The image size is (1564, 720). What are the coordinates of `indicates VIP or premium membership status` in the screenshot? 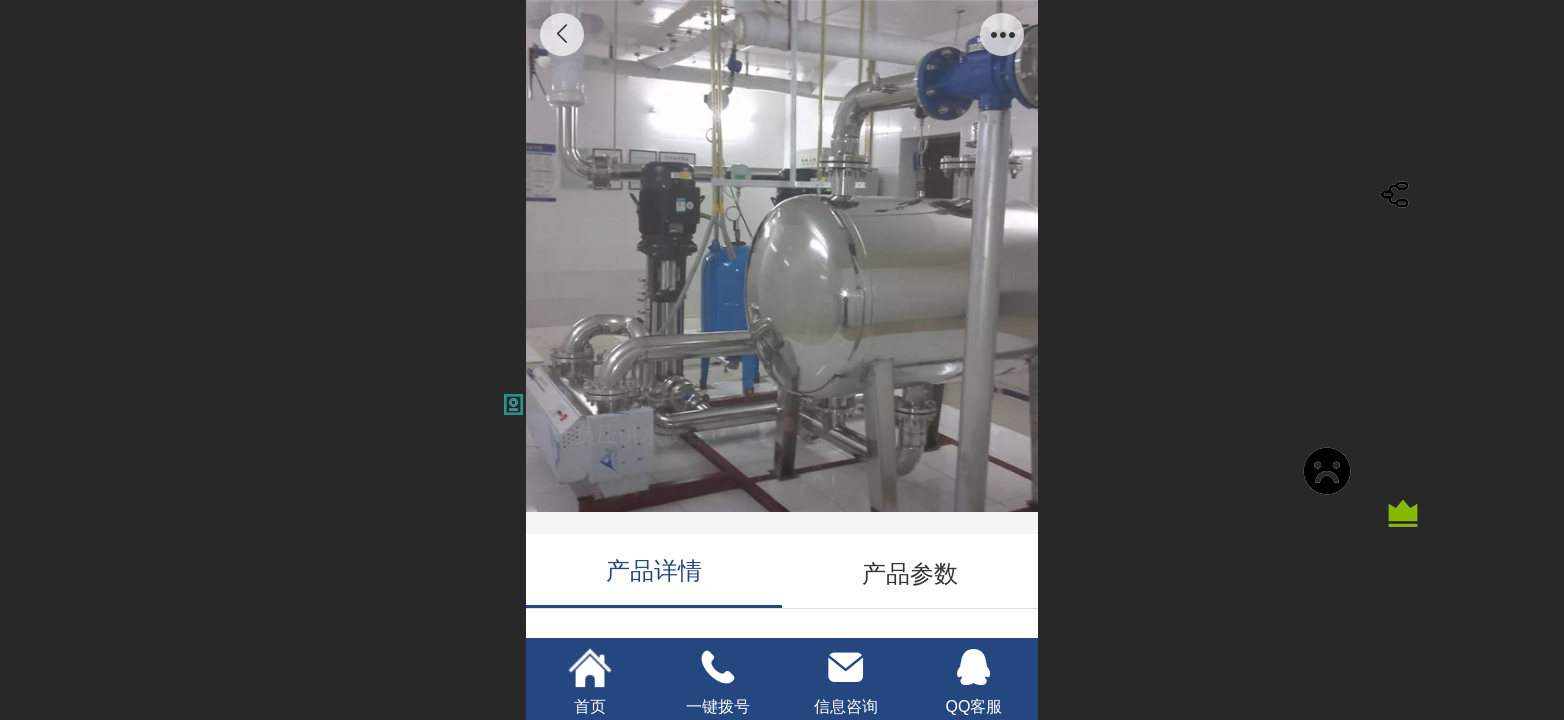 It's located at (1403, 514).